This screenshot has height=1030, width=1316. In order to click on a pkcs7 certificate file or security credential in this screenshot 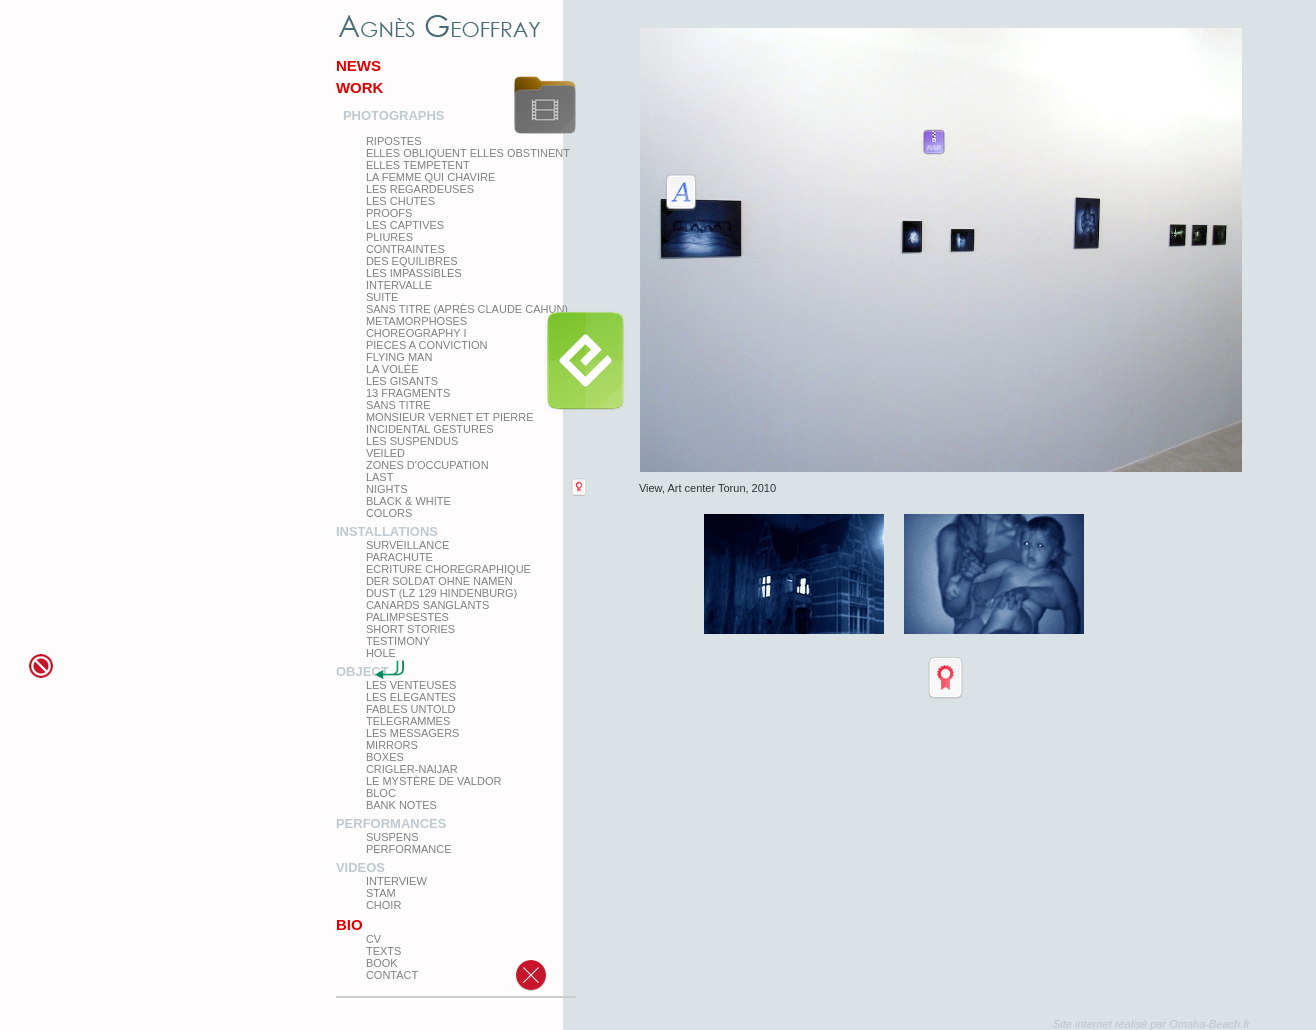, I will do `click(945, 677)`.